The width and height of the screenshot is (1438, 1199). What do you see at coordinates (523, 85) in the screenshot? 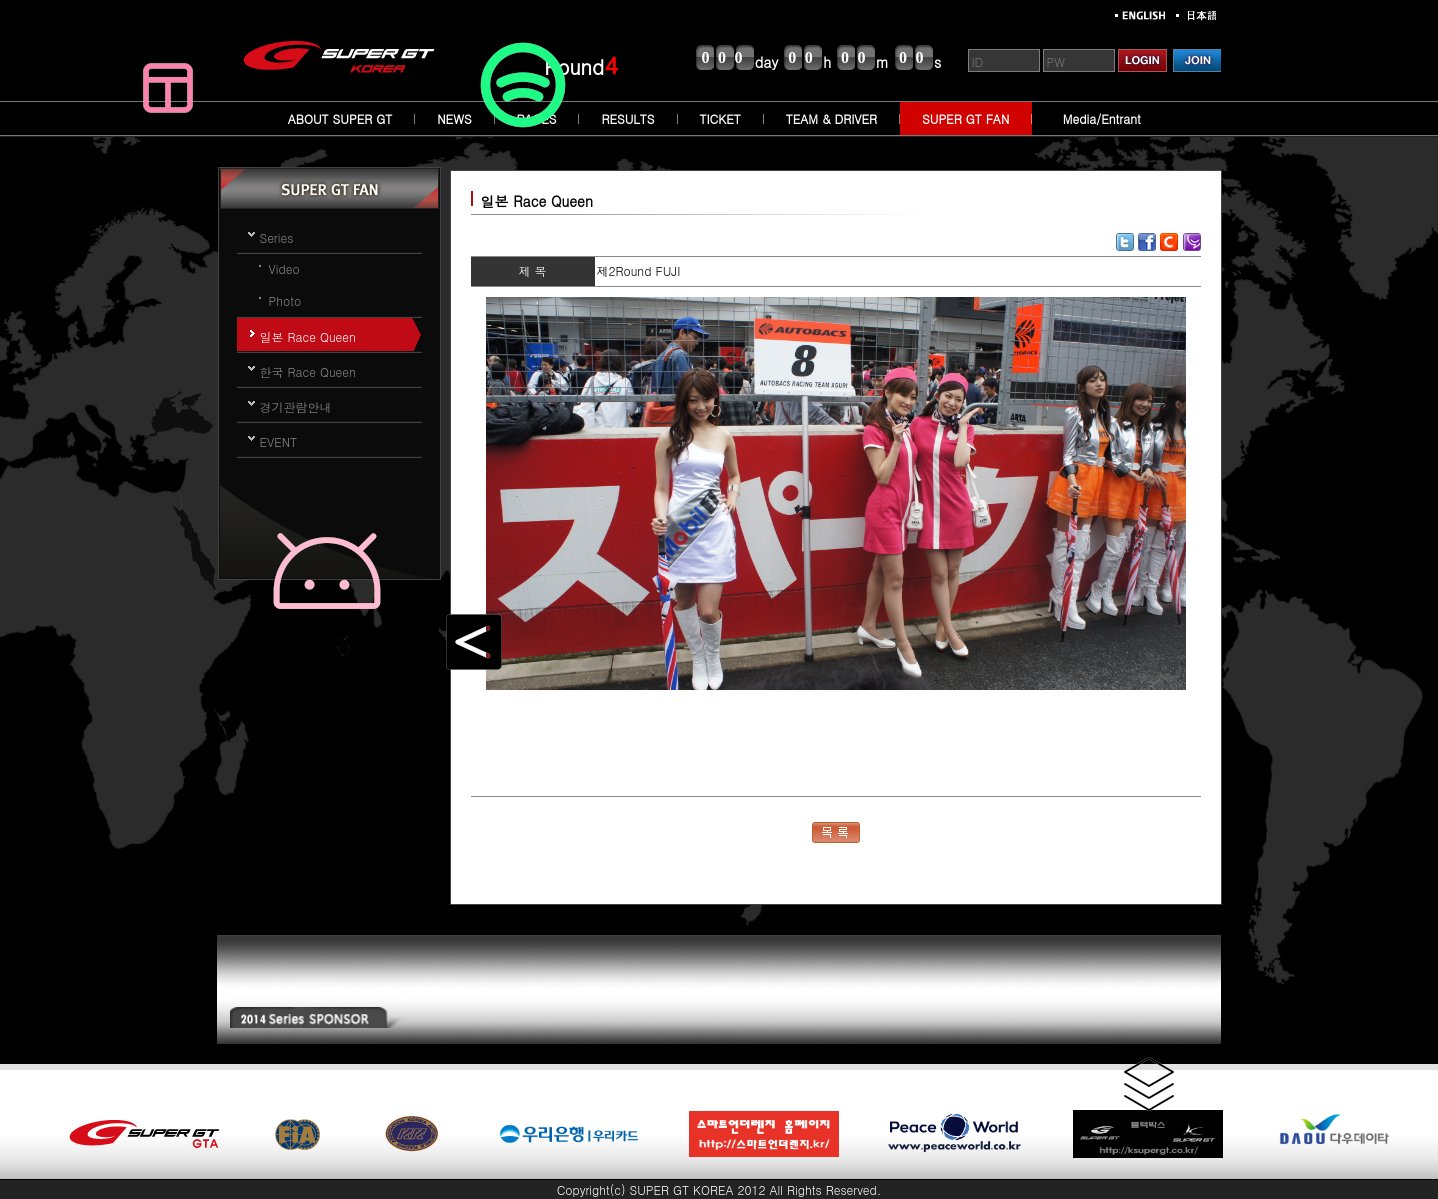
I see `open Spotify` at bounding box center [523, 85].